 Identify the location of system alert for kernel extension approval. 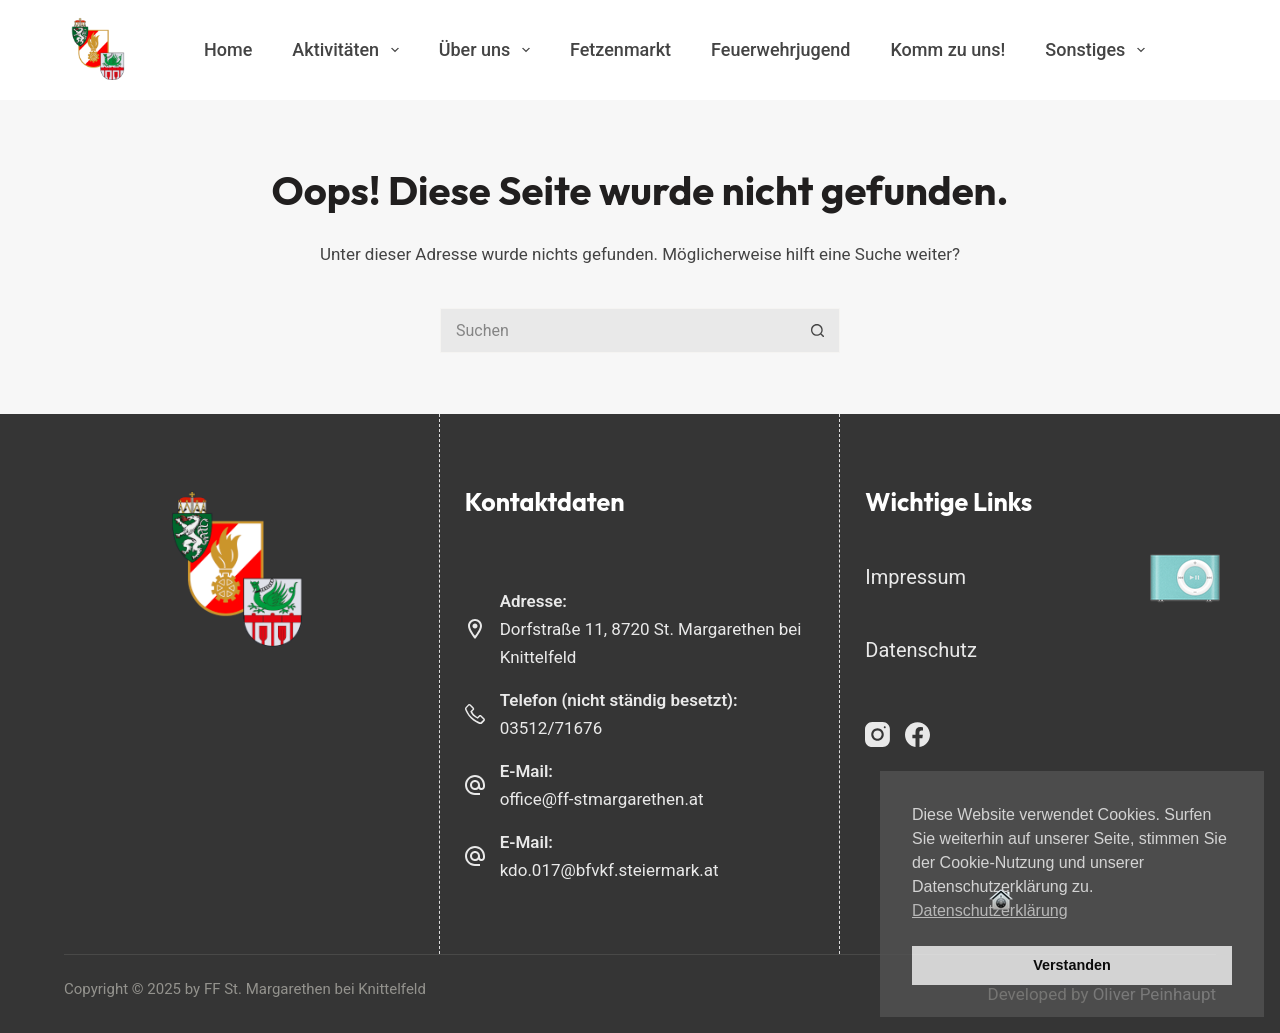
(1001, 900).